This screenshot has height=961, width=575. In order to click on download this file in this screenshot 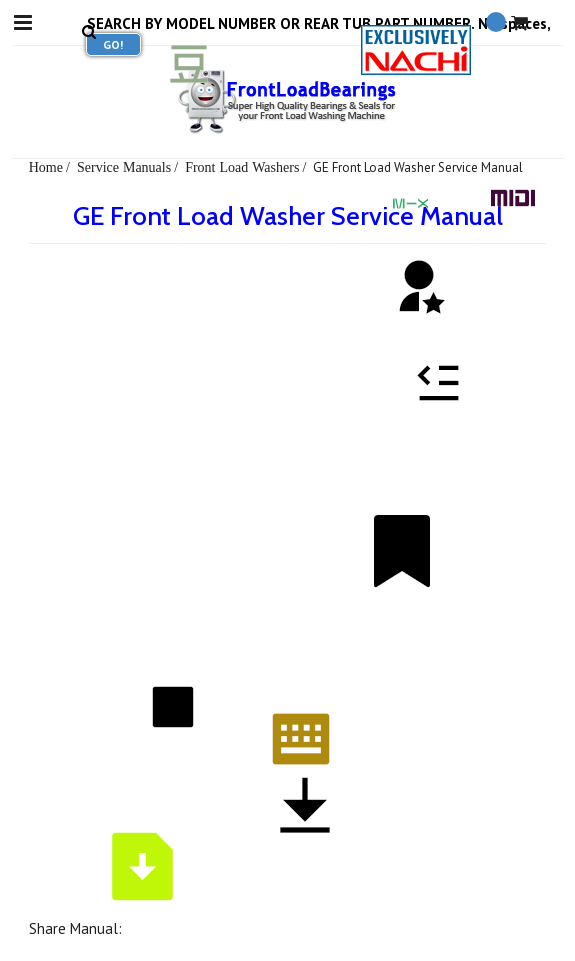, I will do `click(142, 866)`.